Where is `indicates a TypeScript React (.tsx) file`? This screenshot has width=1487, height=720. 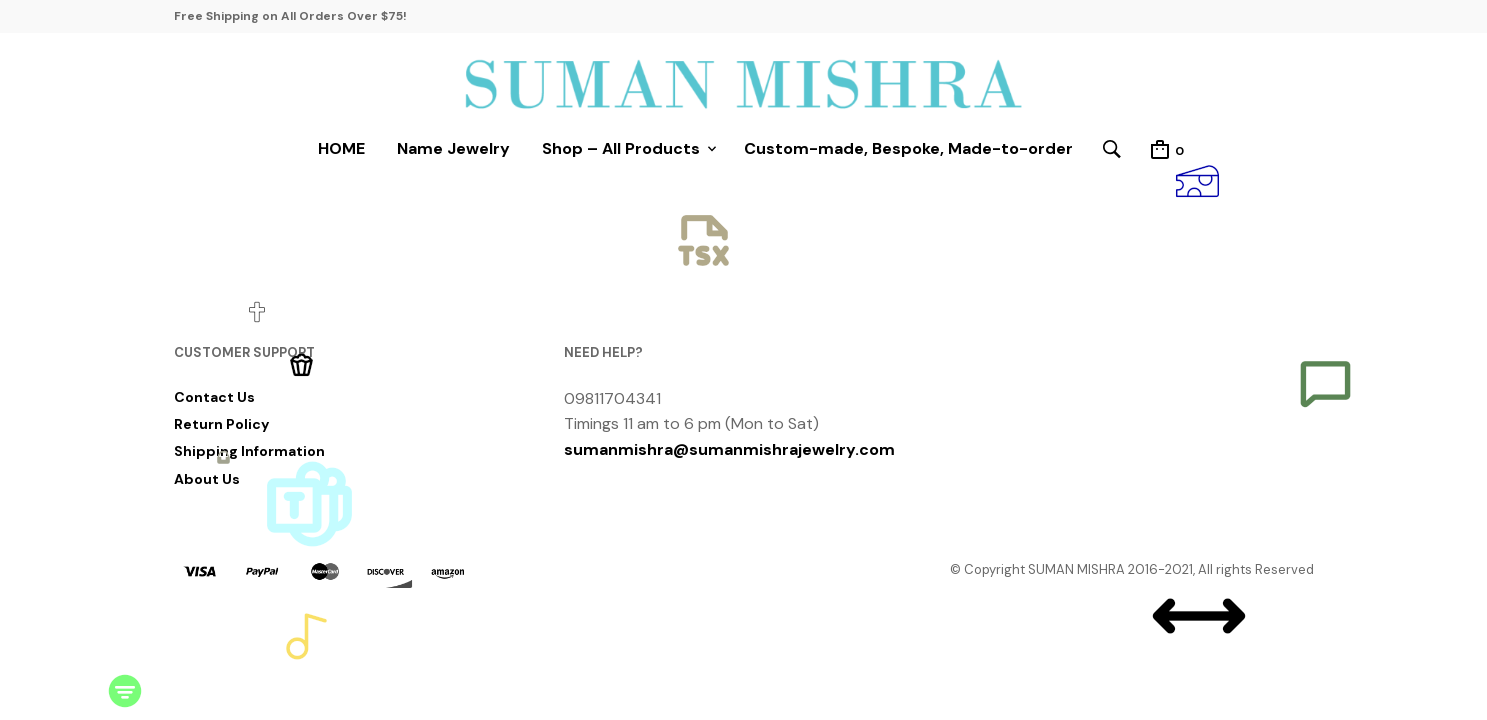 indicates a TypeScript React (.tsx) file is located at coordinates (704, 242).